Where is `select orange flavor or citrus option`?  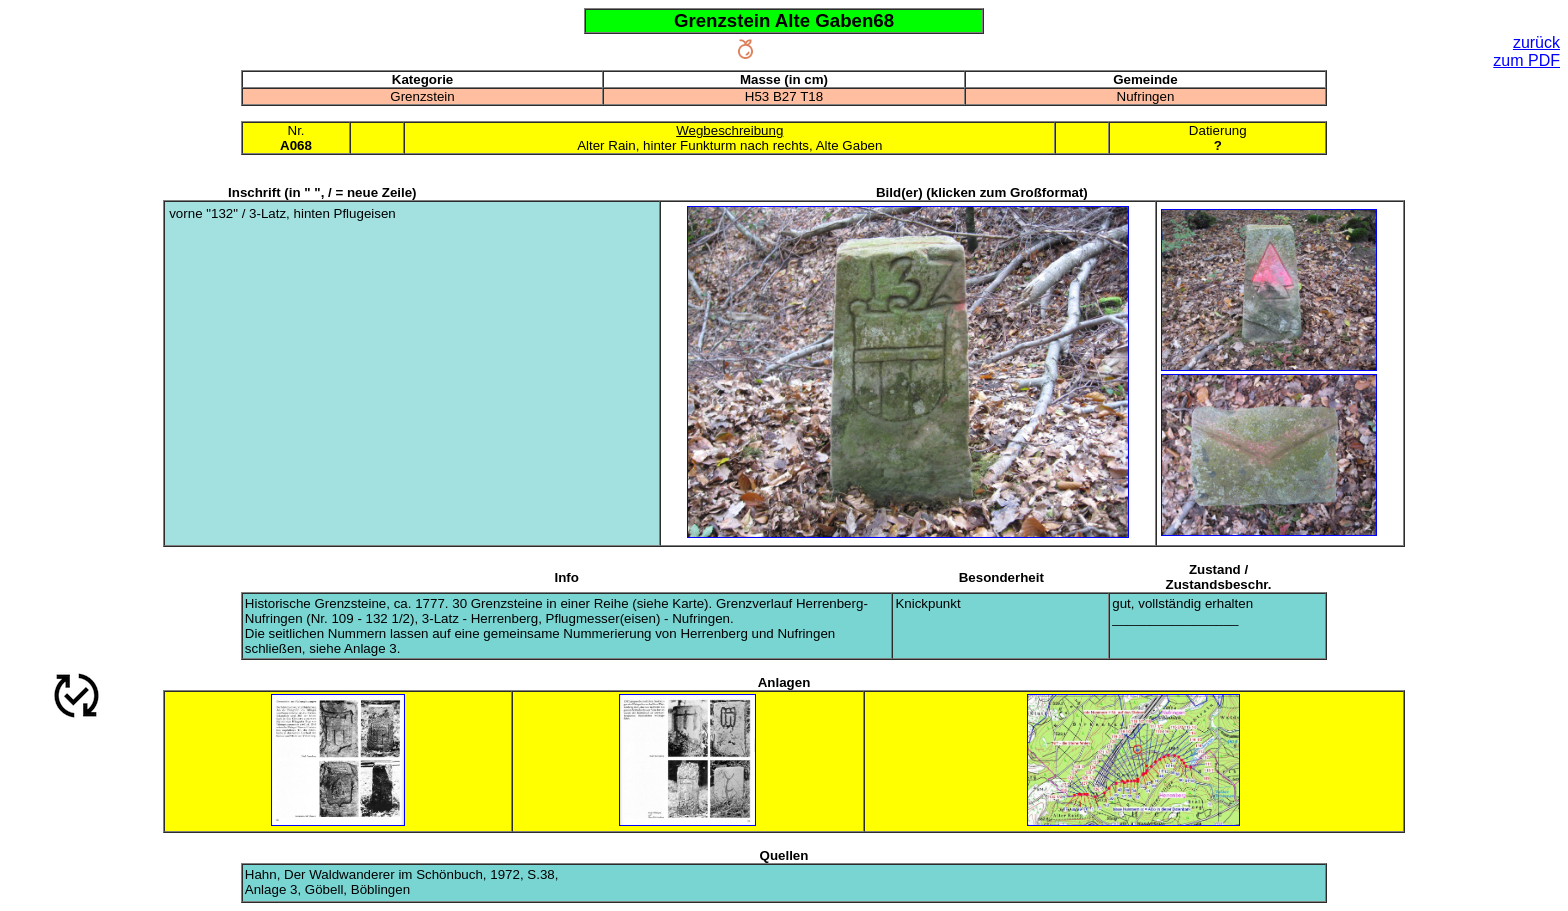
select orange flavor or citrus option is located at coordinates (745, 49).